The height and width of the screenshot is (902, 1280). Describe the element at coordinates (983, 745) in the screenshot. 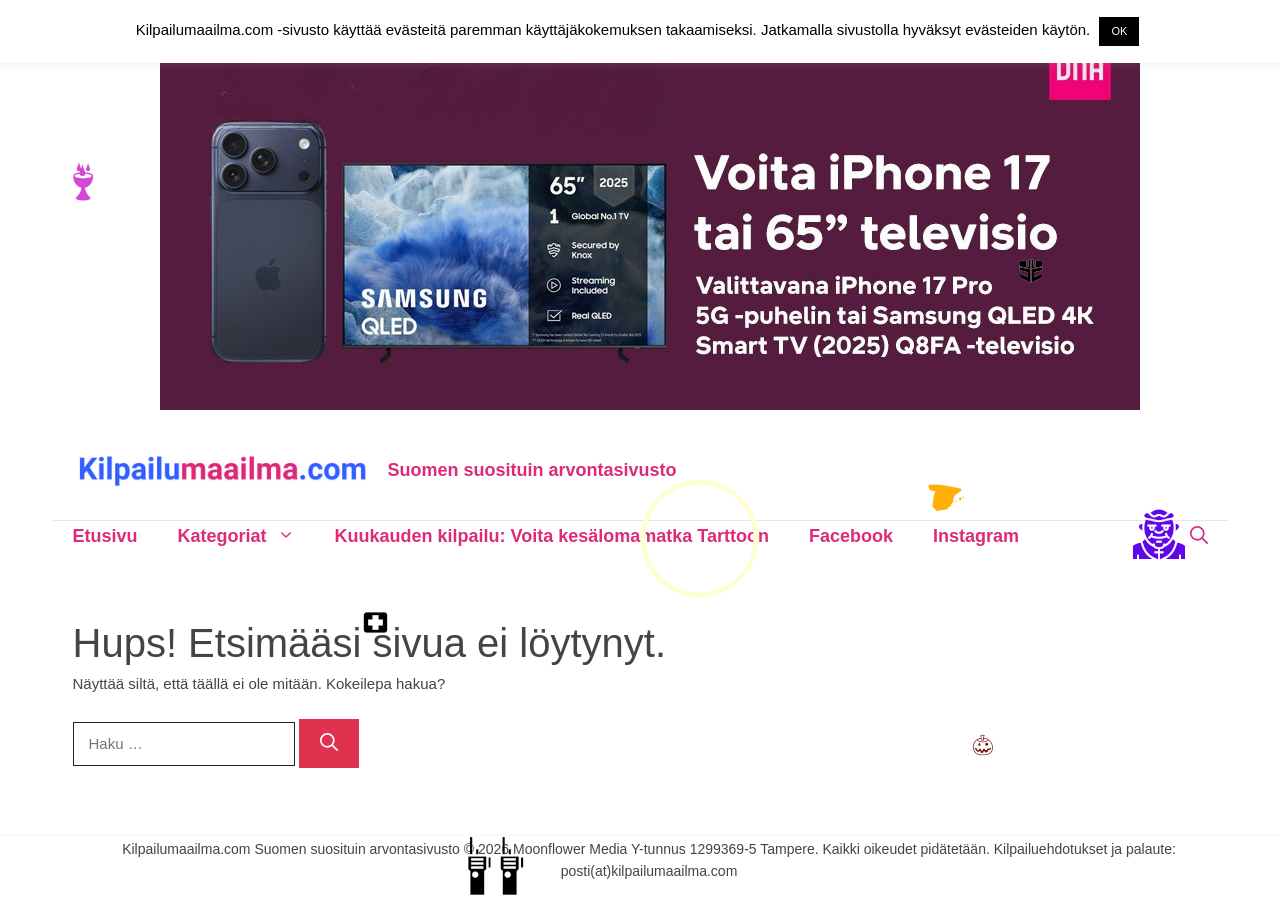

I see `access halloween-themed content or events` at that location.